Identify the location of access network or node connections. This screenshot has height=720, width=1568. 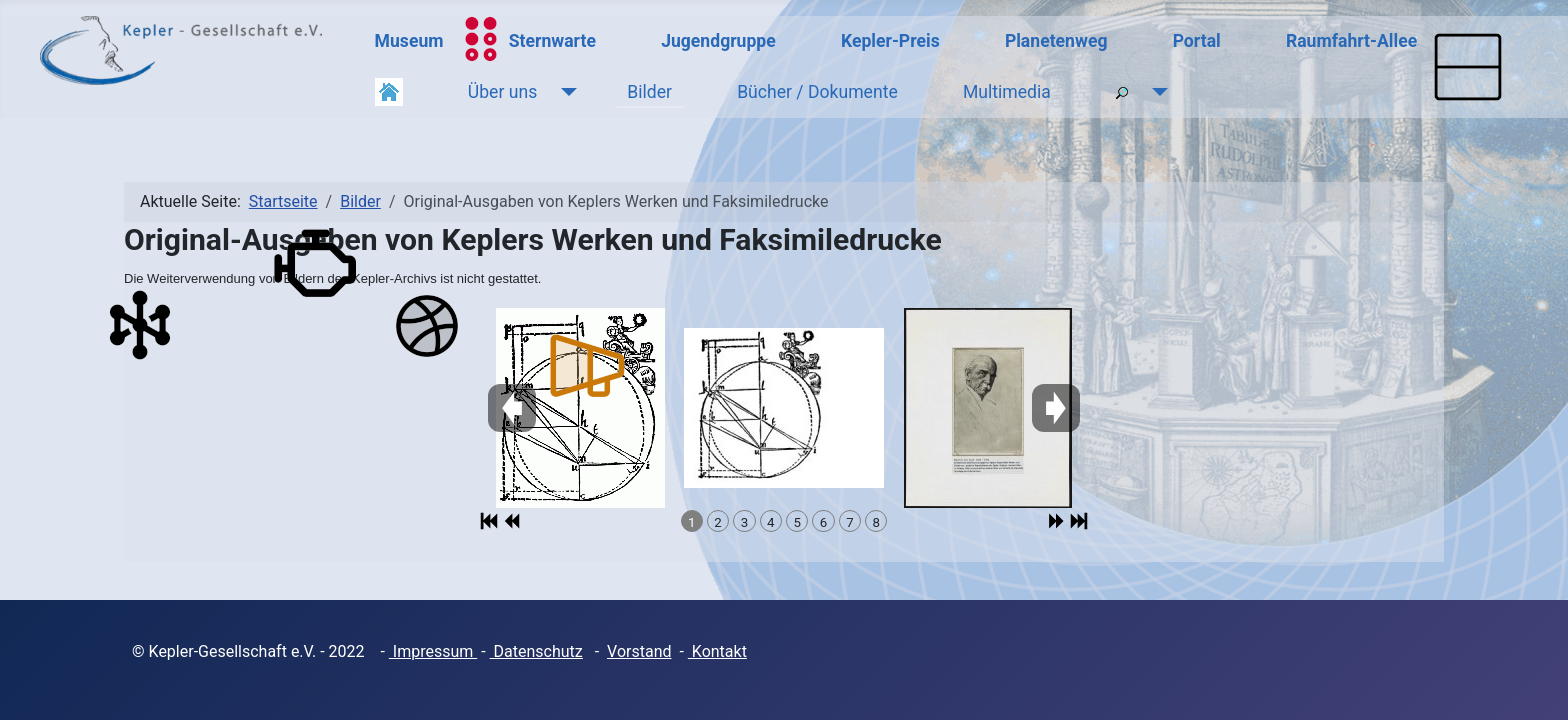
(140, 325).